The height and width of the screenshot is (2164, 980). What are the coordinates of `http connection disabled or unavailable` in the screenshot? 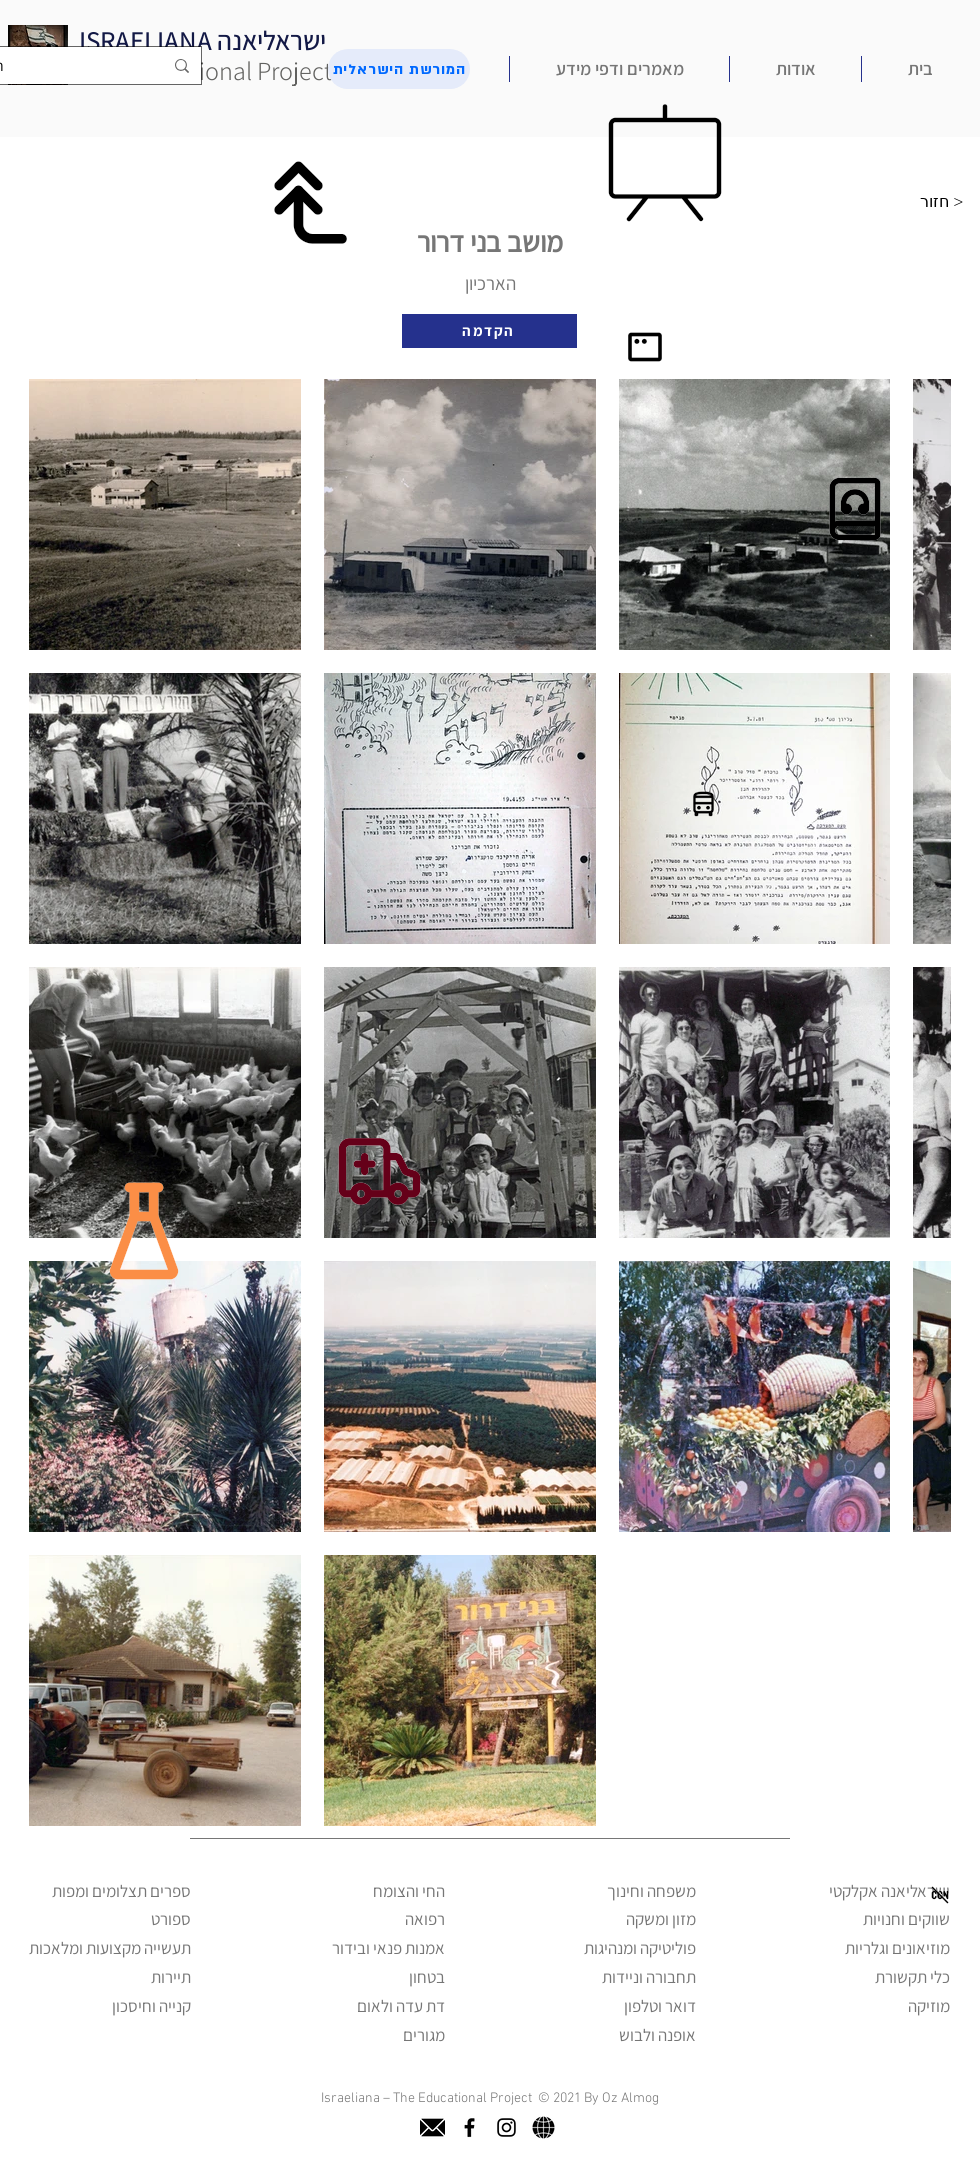 It's located at (940, 1895).